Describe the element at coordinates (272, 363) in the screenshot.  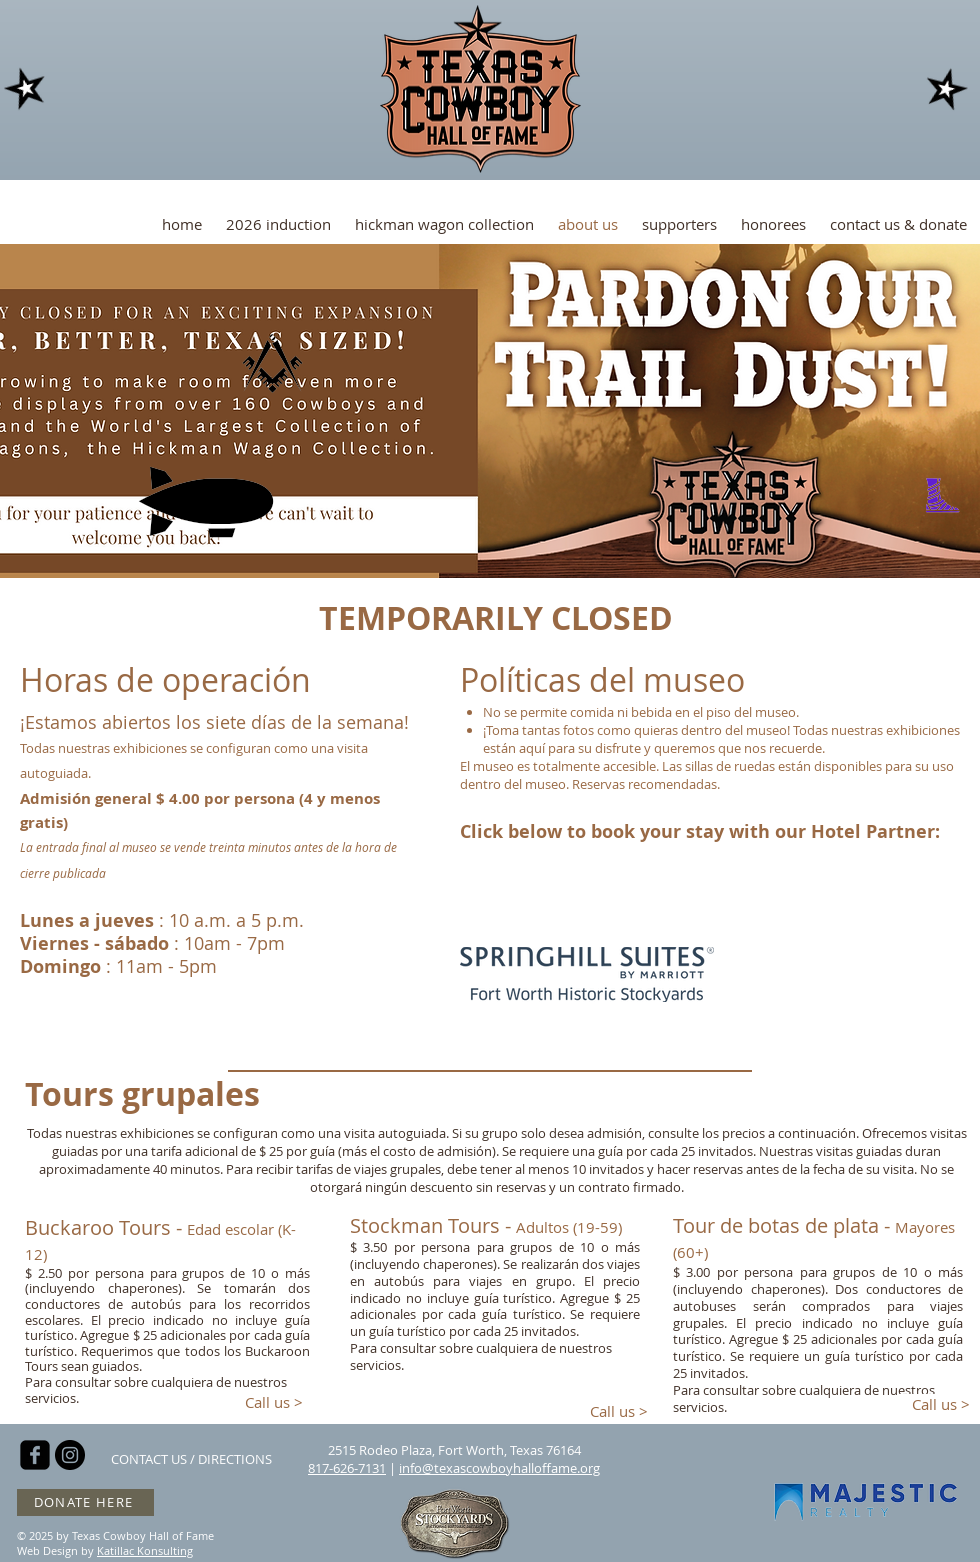
I see `freemasonry or masonic lodge symbol` at that location.